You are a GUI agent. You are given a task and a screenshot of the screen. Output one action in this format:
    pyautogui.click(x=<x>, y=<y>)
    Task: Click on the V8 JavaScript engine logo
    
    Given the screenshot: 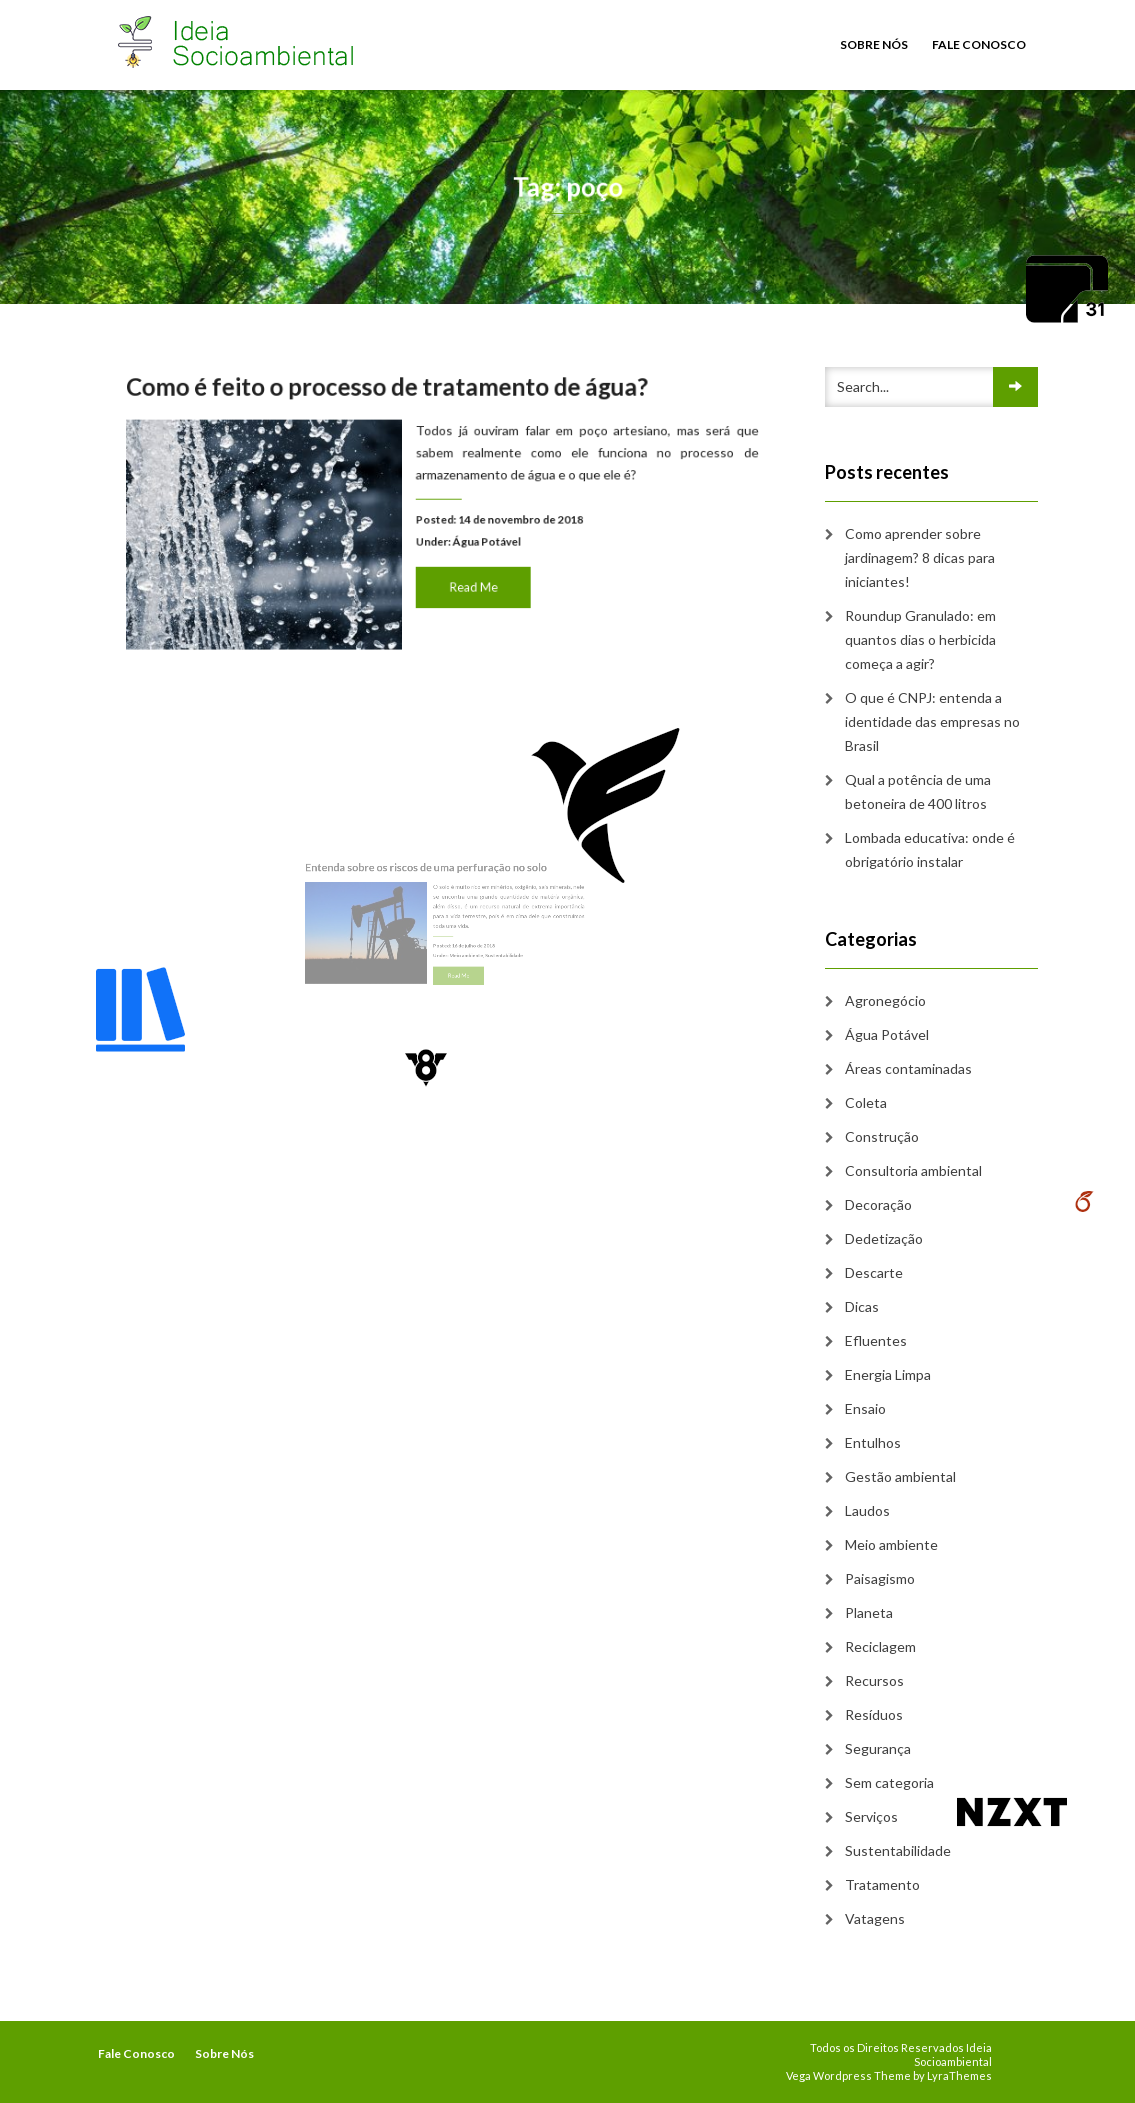 What is the action you would take?
    pyautogui.click(x=426, y=1068)
    